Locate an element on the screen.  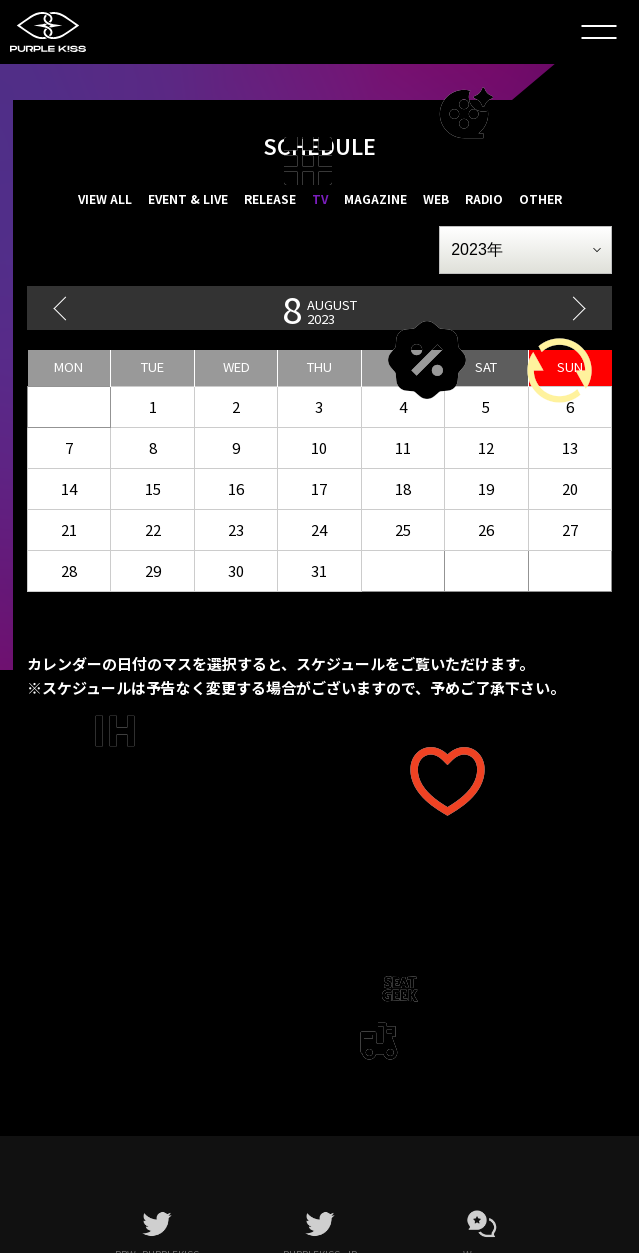
add to favorites is located at coordinates (447, 780).